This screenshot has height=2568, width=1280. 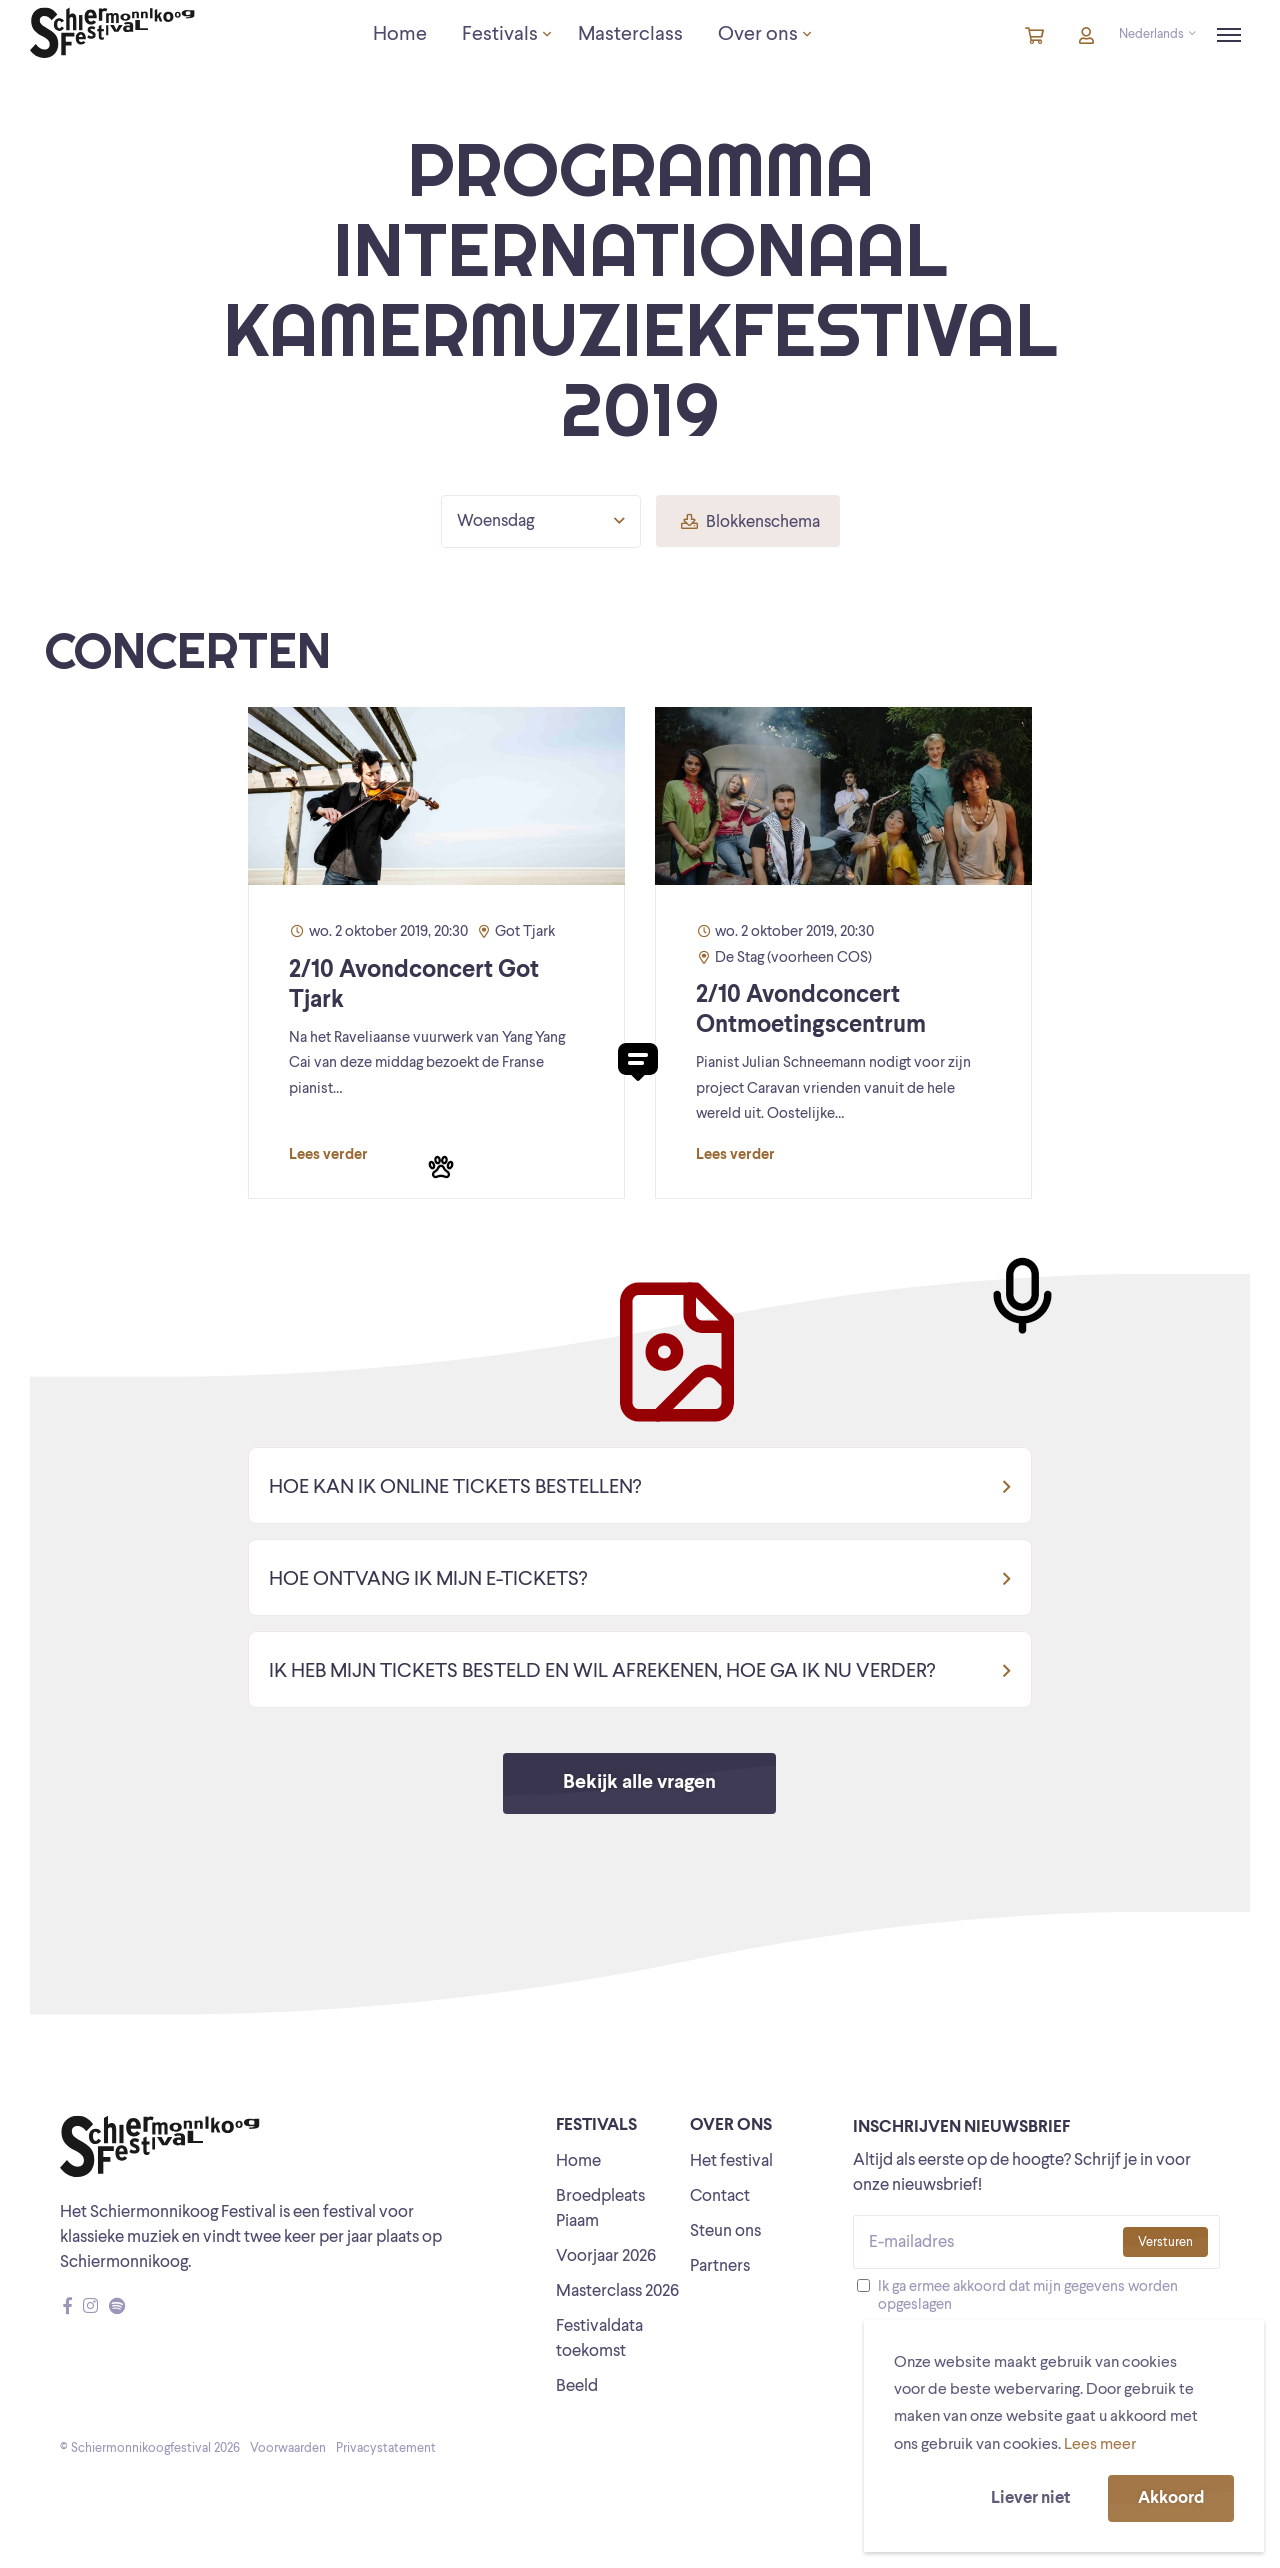 I want to click on access pet-related features or settings, so click(x=441, y=1167).